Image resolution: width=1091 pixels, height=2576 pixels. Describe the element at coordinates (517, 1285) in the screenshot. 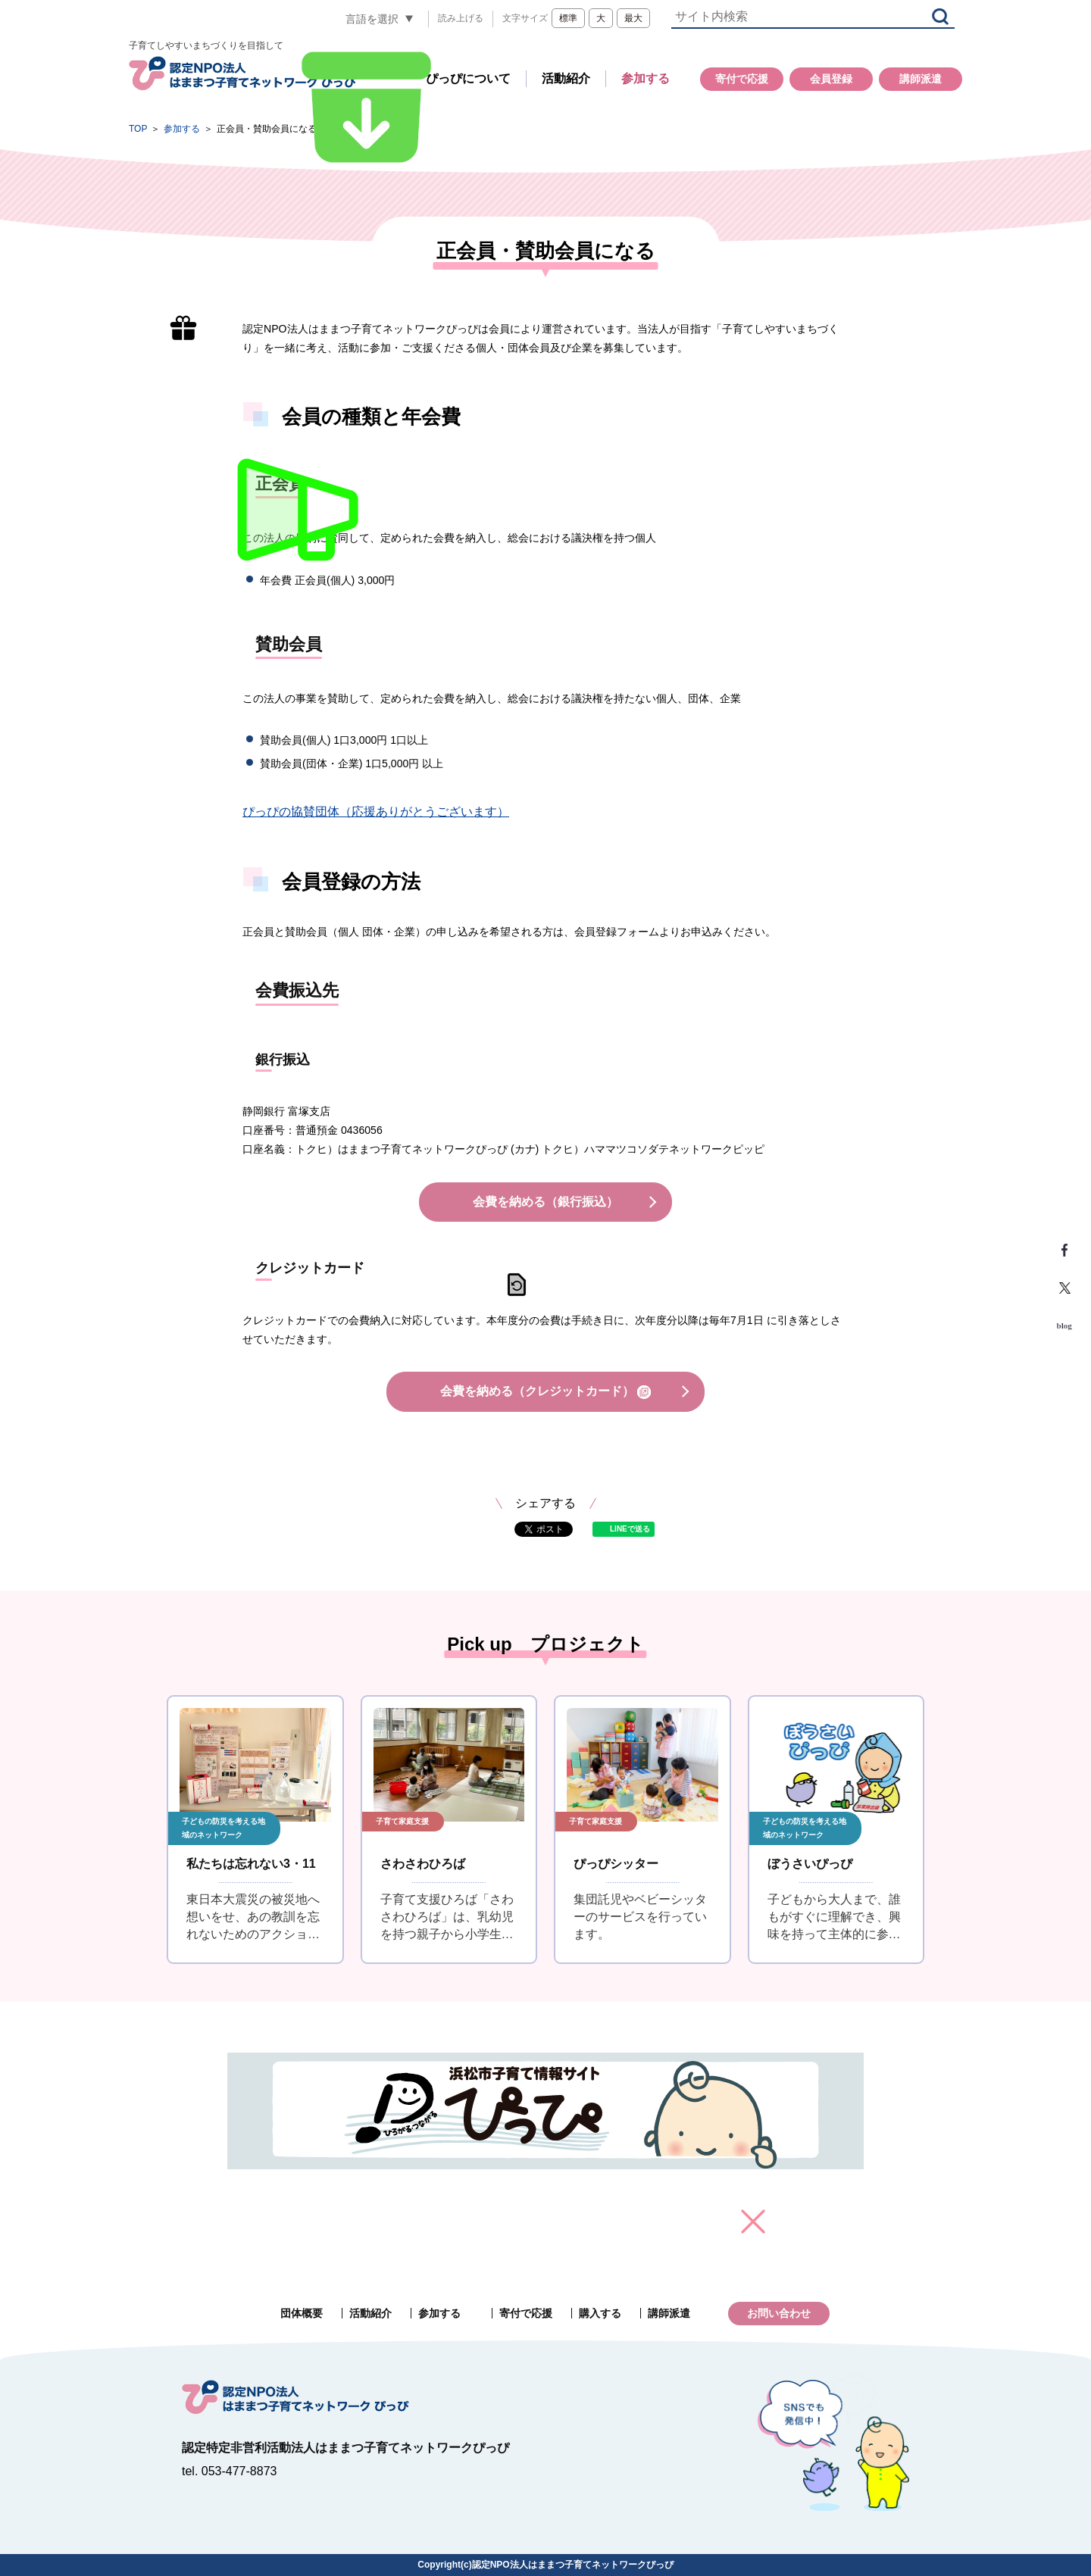

I see `restore a previous version of a document` at that location.